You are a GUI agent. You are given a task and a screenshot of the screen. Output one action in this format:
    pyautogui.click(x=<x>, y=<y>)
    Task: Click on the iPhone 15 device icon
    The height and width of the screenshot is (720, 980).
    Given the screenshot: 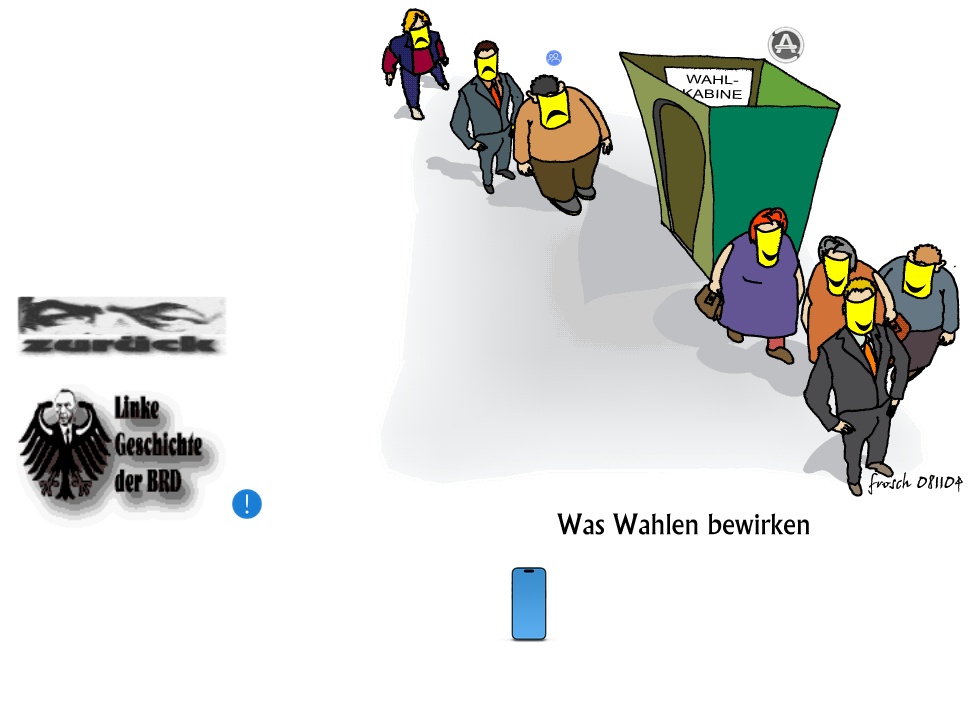 What is the action you would take?
    pyautogui.click(x=529, y=605)
    